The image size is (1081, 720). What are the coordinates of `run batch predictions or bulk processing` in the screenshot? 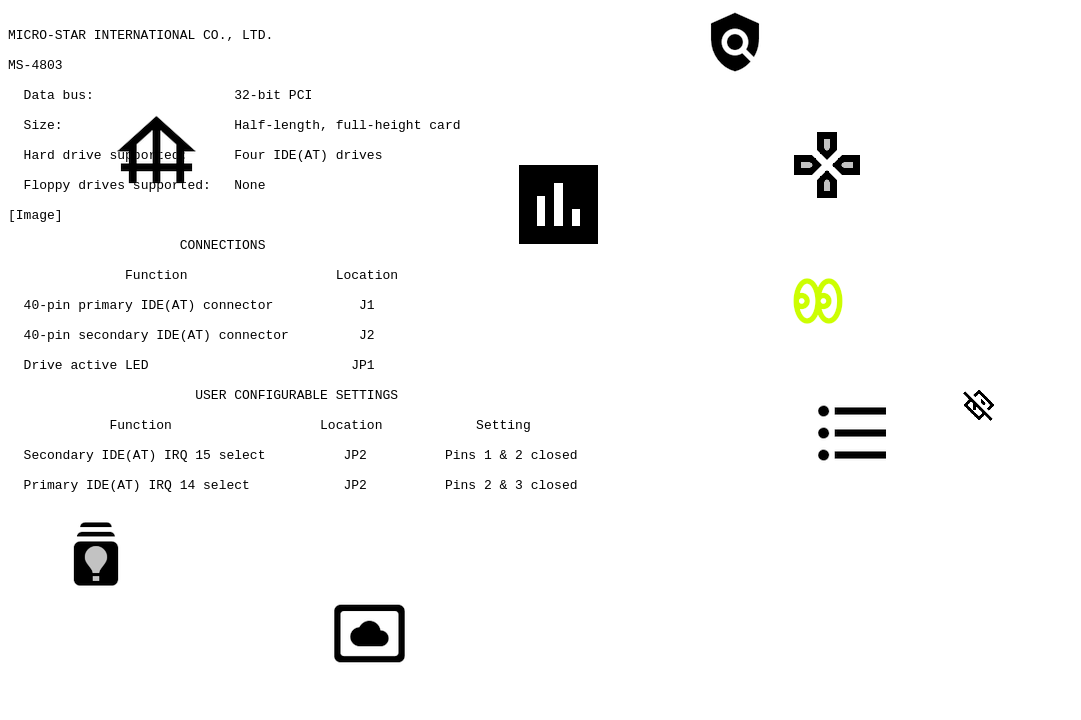 It's located at (96, 554).